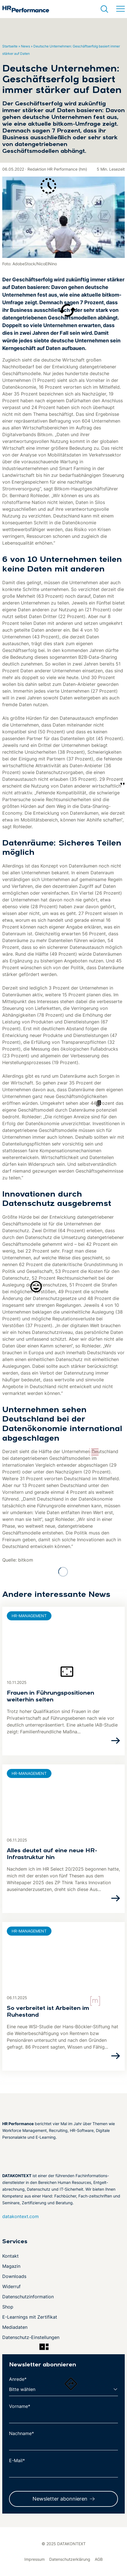 The width and height of the screenshot is (127, 2576). Describe the element at coordinates (94, 1452) in the screenshot. I see `view items as a bulleted list` at that location.